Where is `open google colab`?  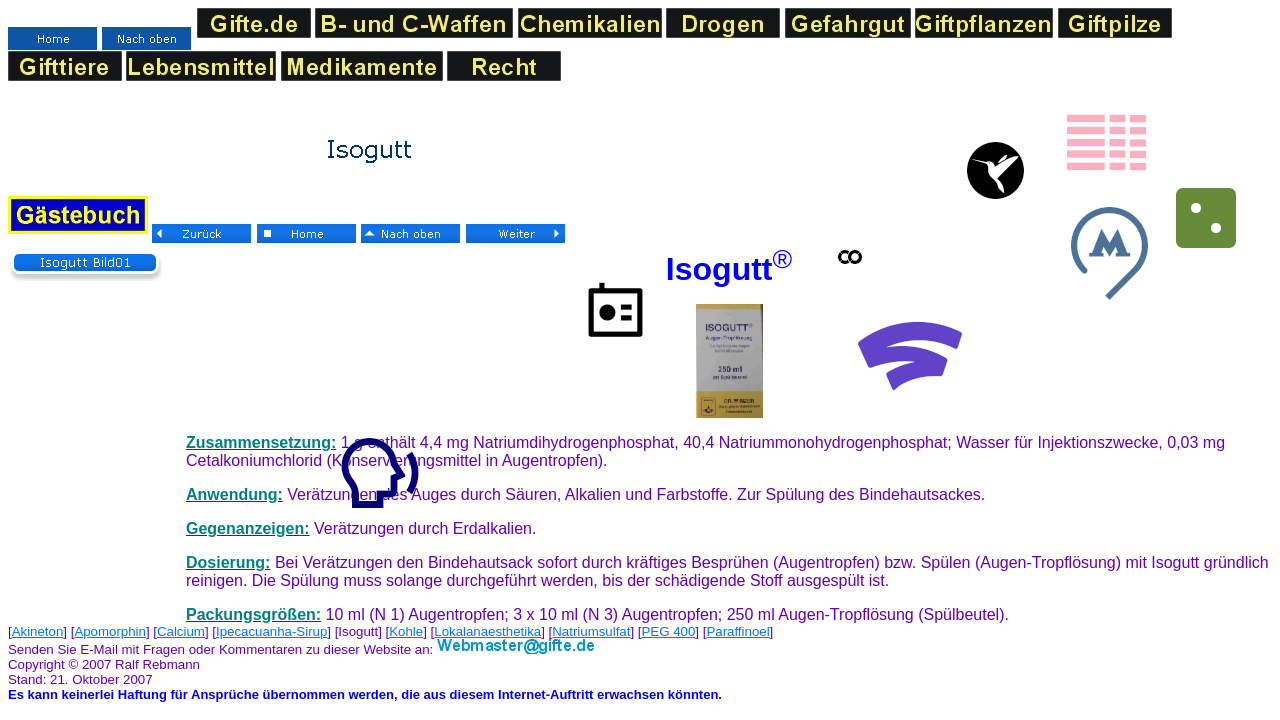
open google colab is located at coordinates (850, 257).